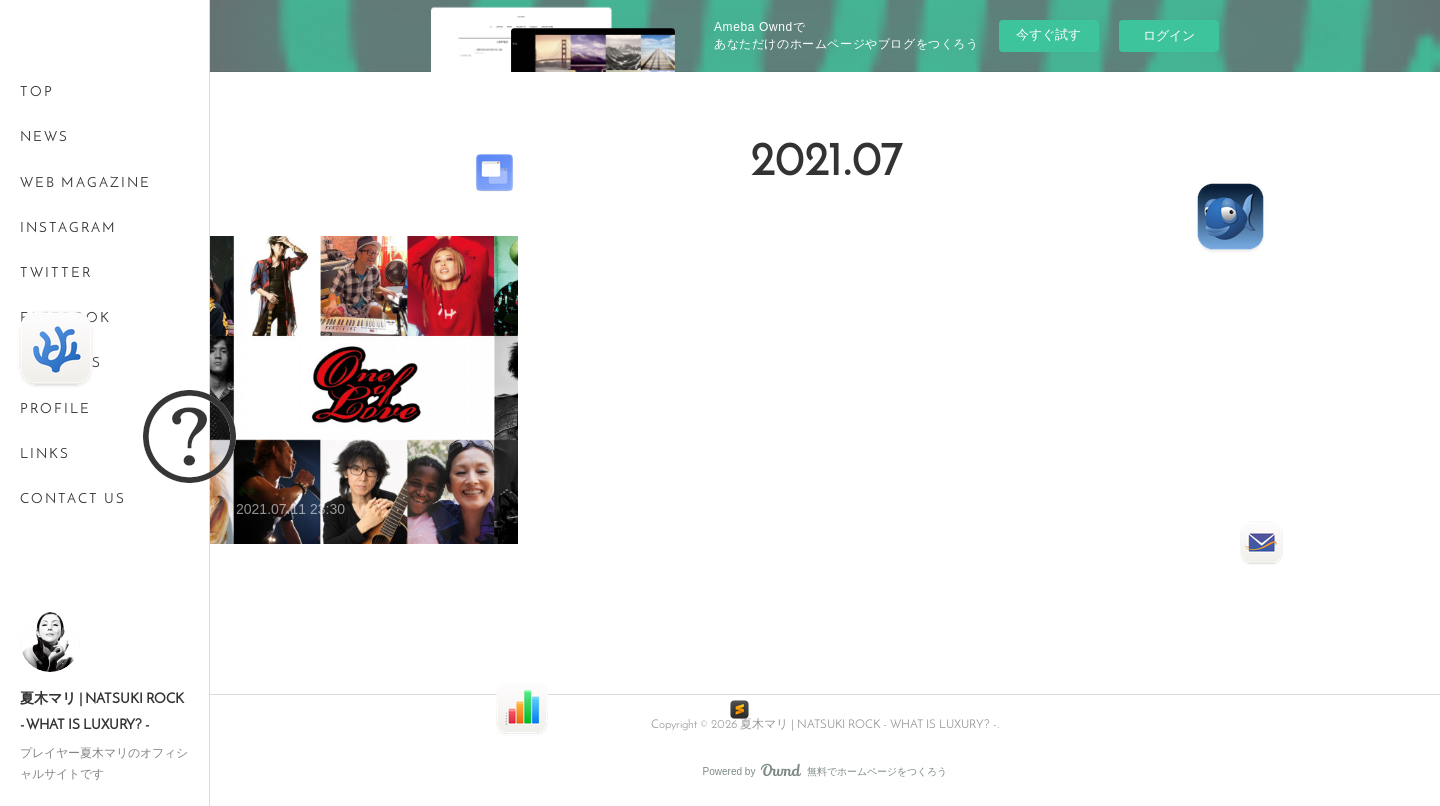 The height and width of the screenshot is (806, 1440). What do you see at coordinates (739, 709) in the screenshot?
I see `open sublime text code editor` at bounding box center [739, 709].